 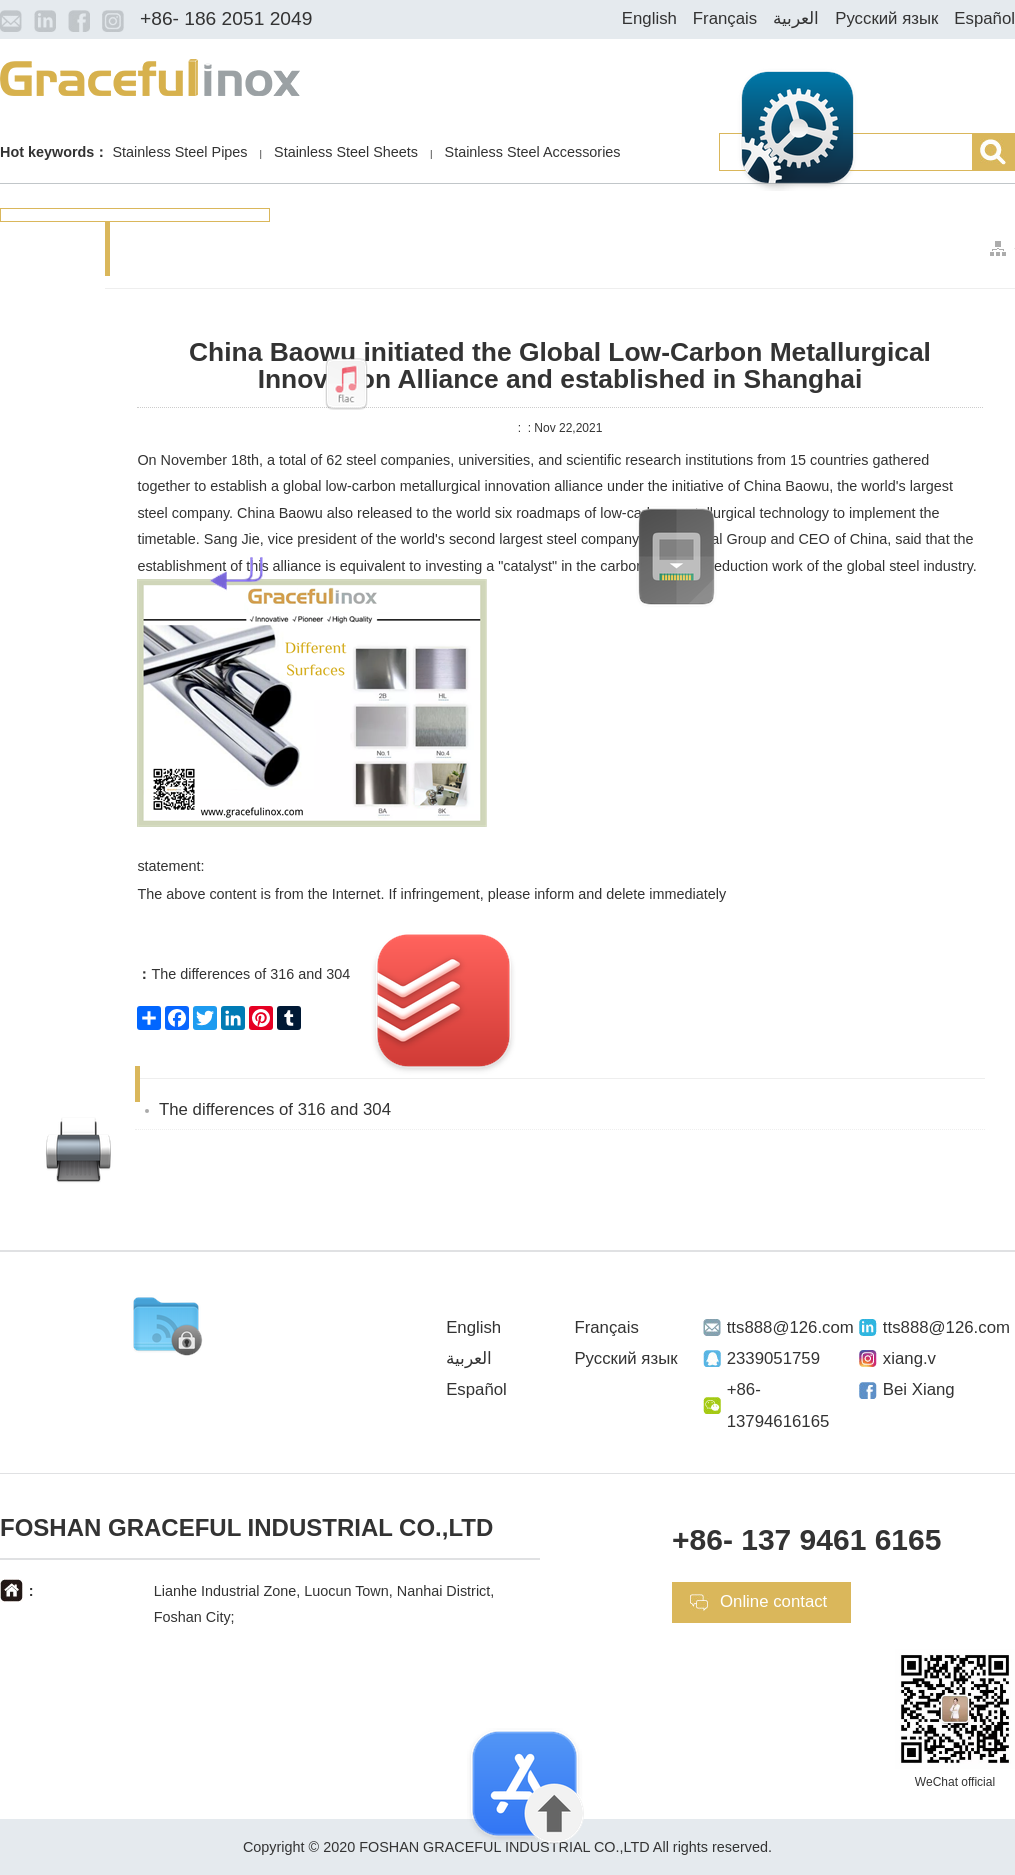 I want to click on open Steam client settings, so click(x=797, y=127).